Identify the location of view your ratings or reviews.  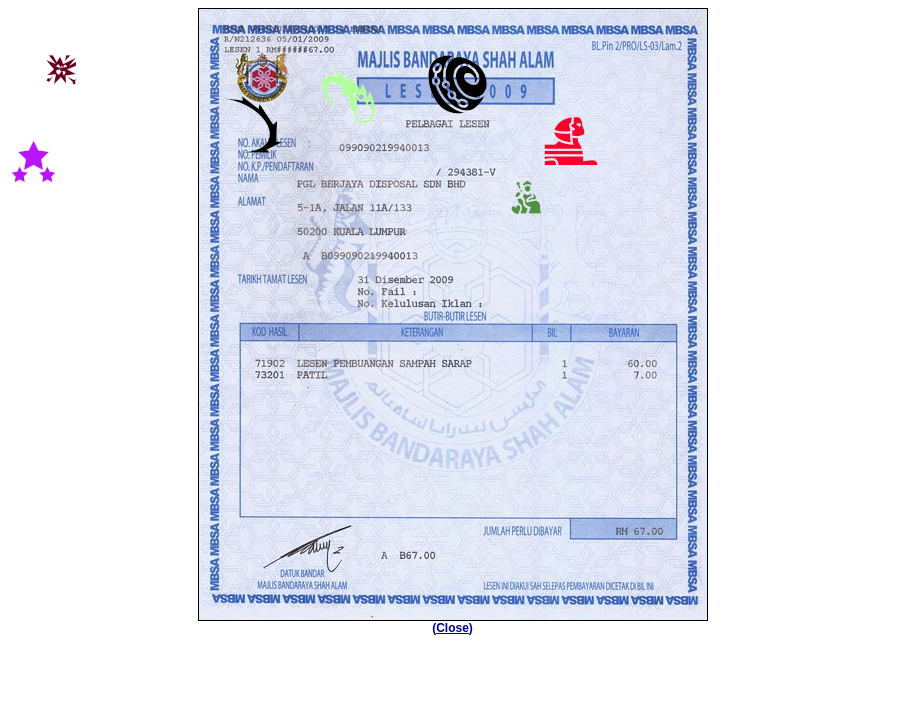
(33, 161).